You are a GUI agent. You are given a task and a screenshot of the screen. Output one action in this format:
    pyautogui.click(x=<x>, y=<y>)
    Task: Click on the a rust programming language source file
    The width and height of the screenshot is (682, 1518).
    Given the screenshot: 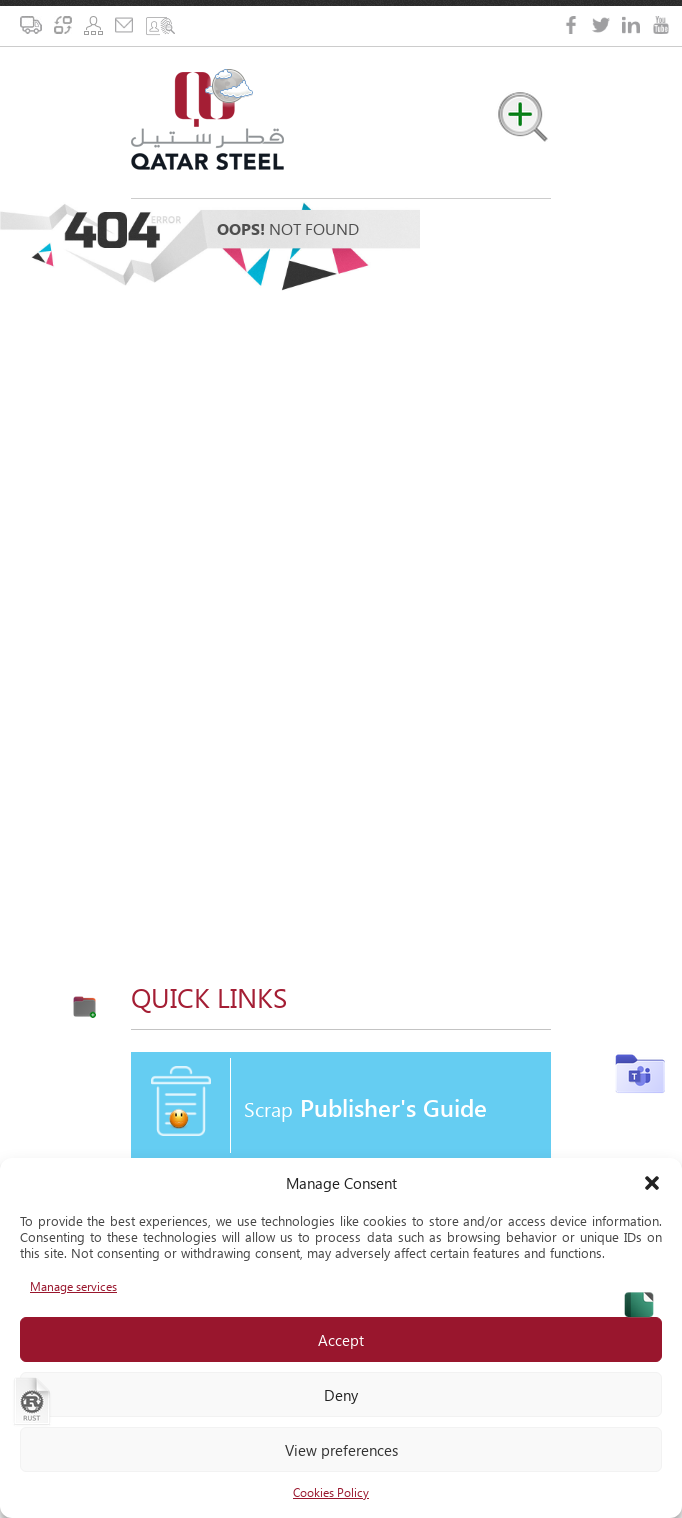 What is the action you would take?
    pyautogui.click(x=32, y=1402)
    